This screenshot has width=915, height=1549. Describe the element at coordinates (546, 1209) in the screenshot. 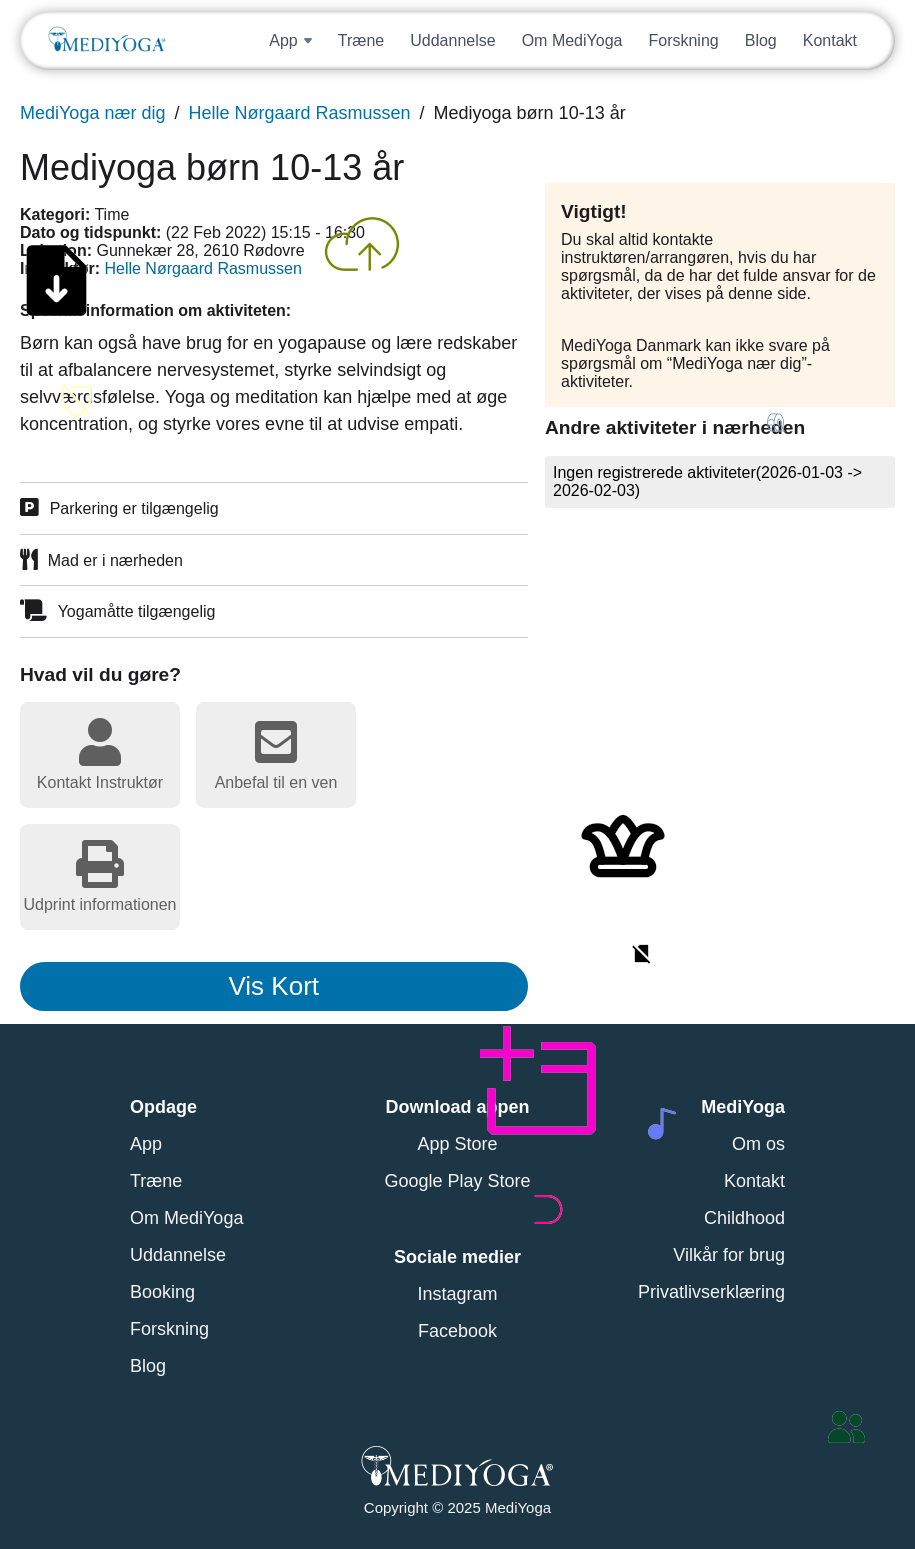

I see `indicates a proper superset relationship in mathematical notation` at that location.